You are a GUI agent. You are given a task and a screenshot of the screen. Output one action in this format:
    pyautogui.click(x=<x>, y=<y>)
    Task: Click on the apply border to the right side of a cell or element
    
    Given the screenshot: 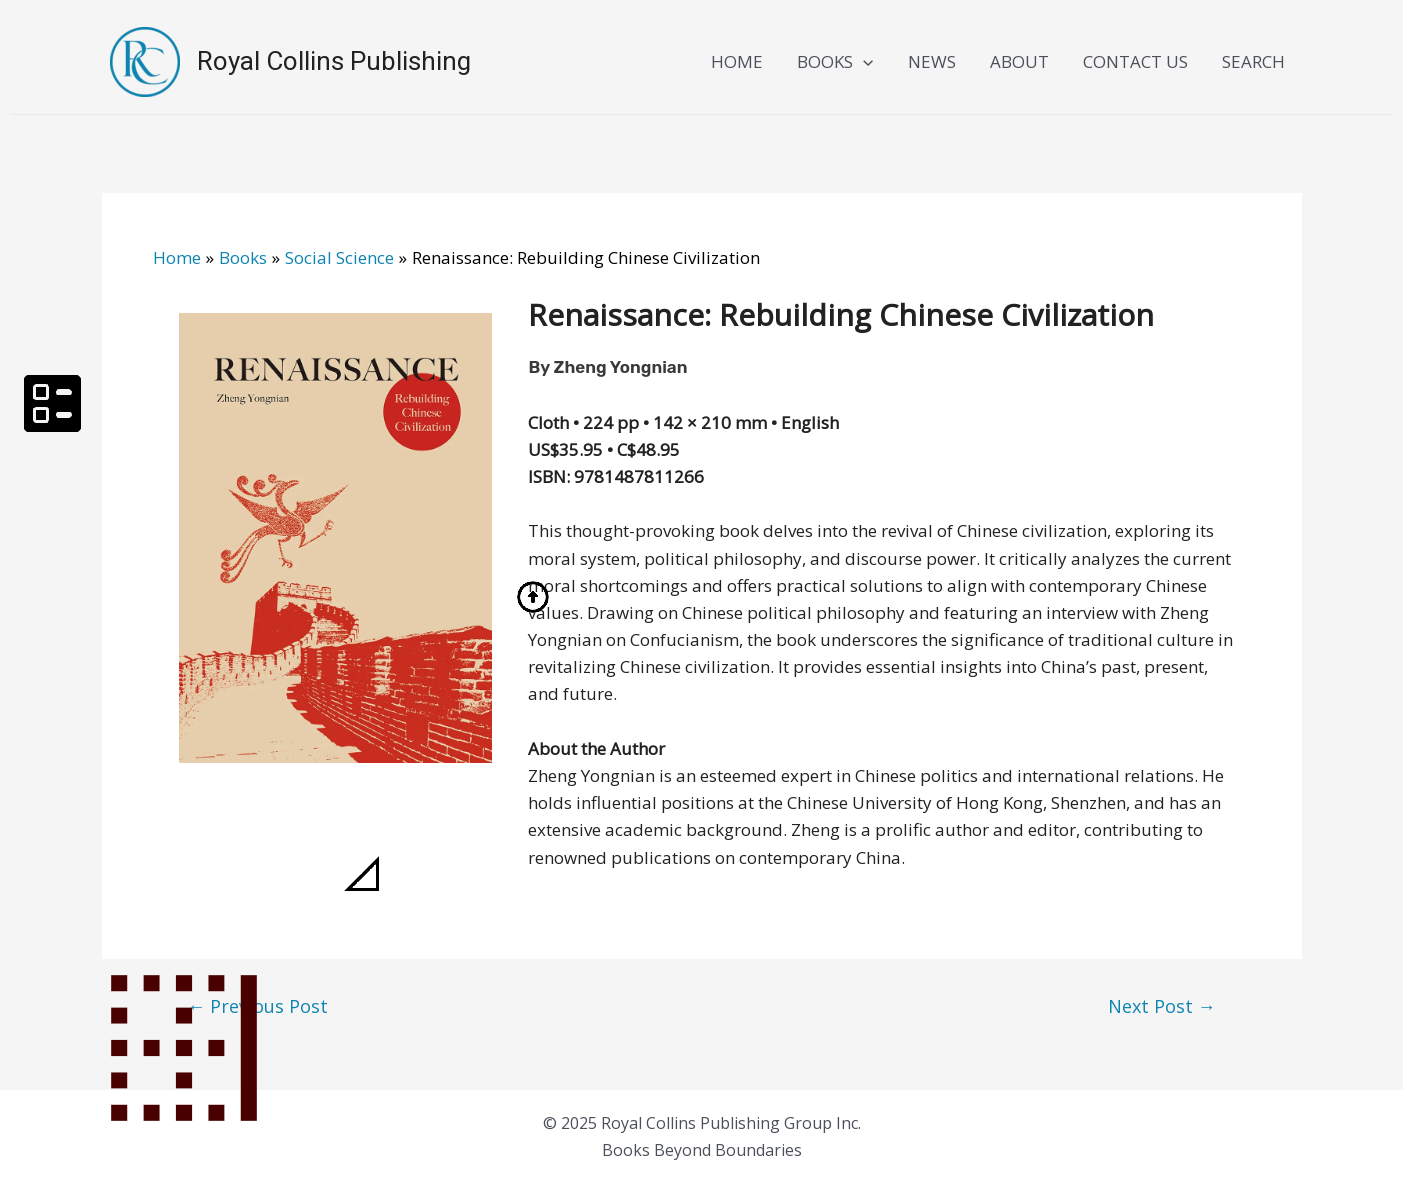 What is the action you would take?
    pyautogui.click(x=184, y=1048)
    